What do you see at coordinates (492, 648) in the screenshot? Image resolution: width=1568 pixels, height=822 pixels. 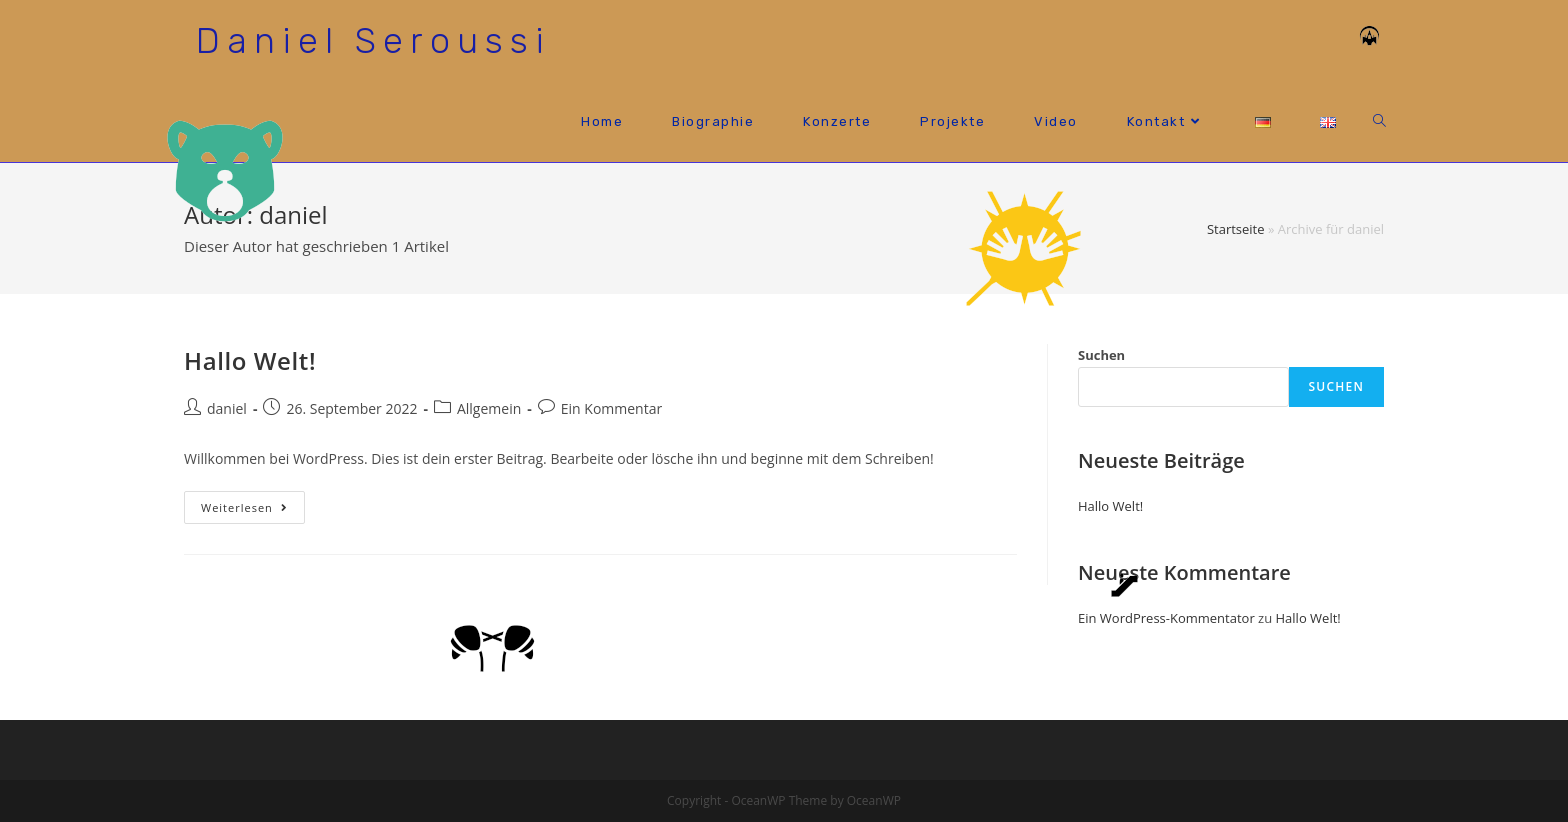 I see `equip shoulder armor to your character` at bounding box center [492, 648].